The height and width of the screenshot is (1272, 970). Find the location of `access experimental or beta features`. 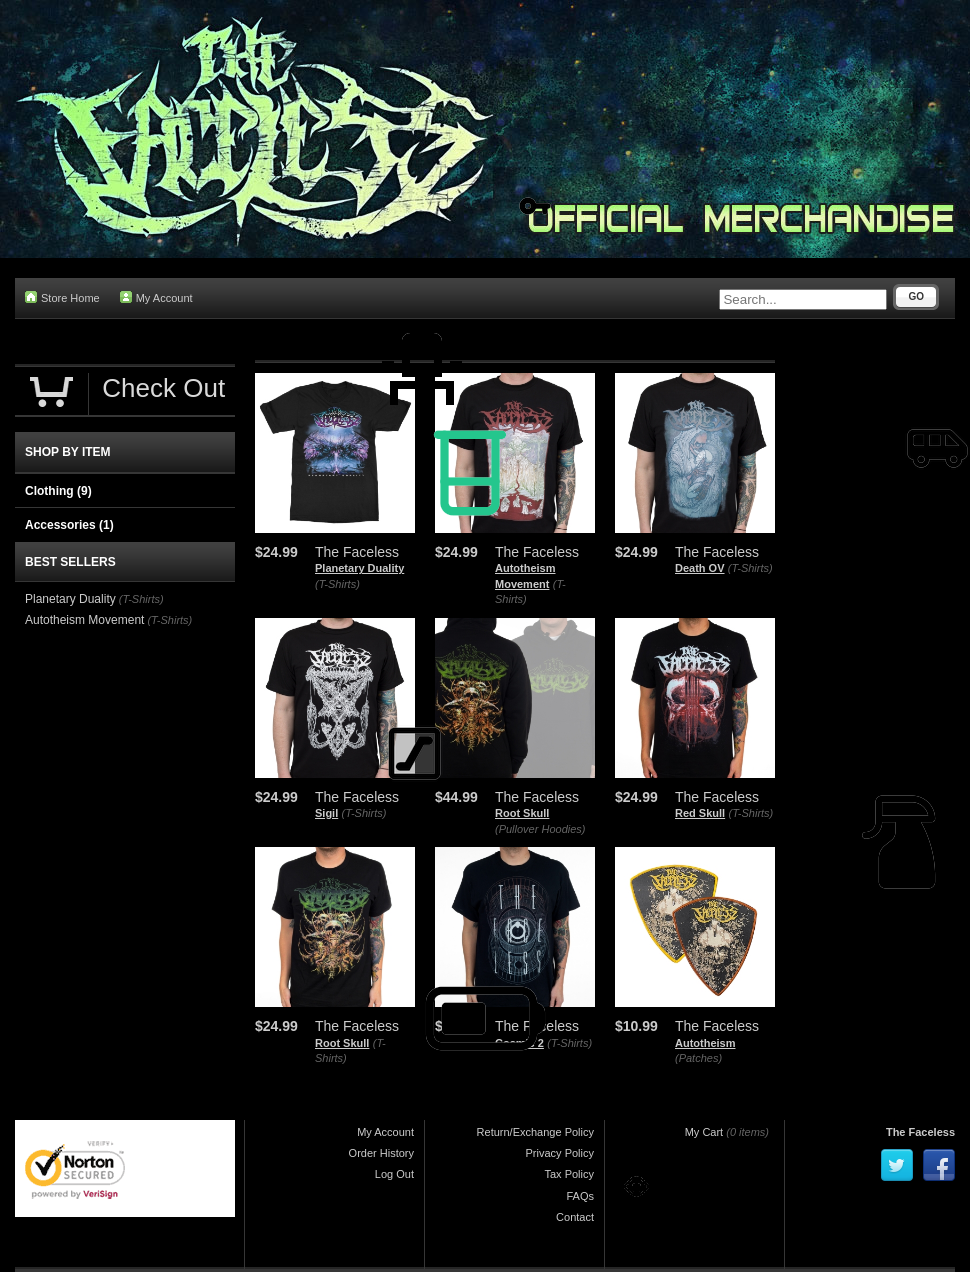

access experimental or beta features is located at coordinates (470, 473).